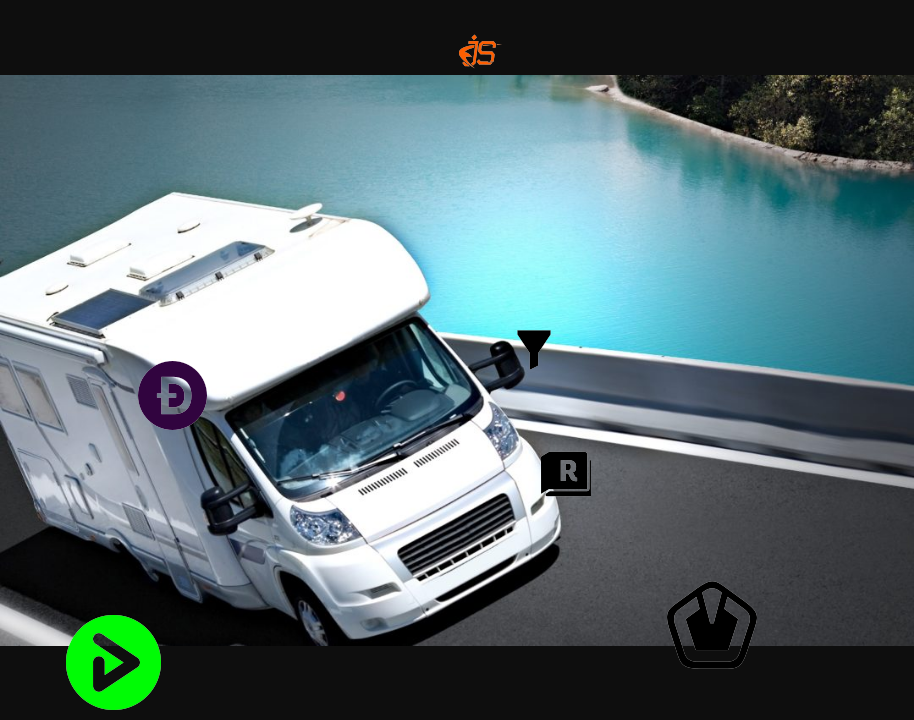  I want to click on filter or sort content, so click(534, 349).